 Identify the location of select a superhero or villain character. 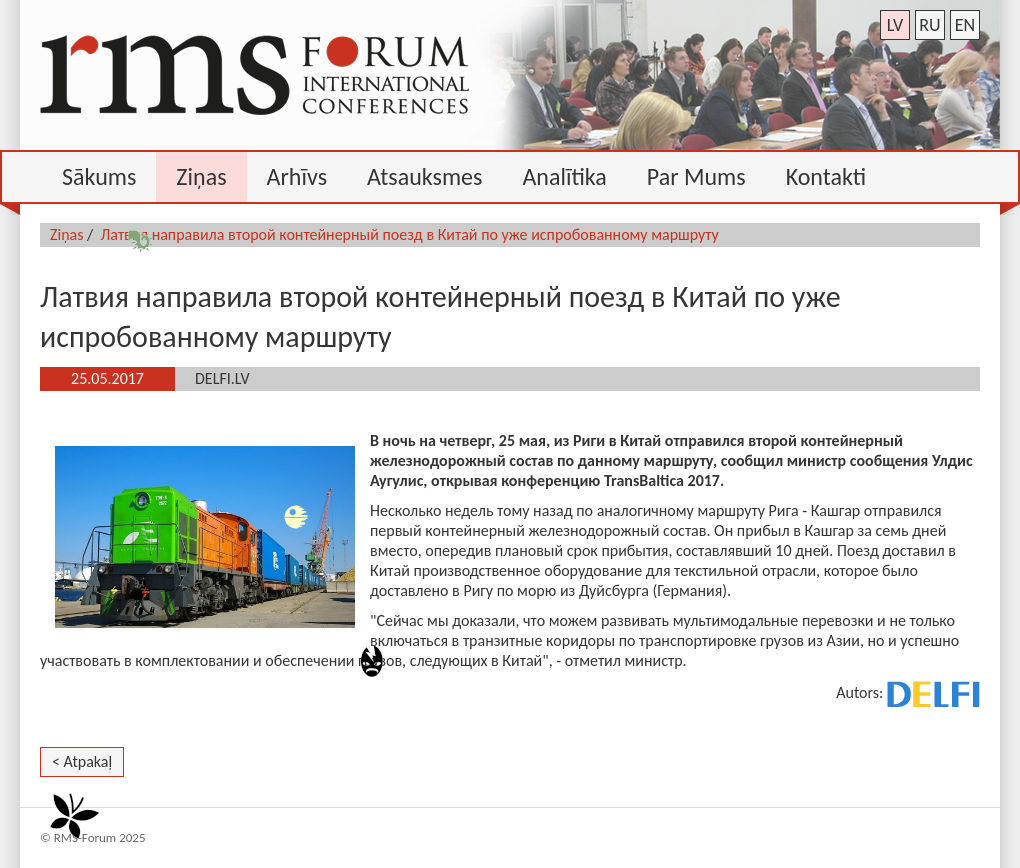
(371, 661).